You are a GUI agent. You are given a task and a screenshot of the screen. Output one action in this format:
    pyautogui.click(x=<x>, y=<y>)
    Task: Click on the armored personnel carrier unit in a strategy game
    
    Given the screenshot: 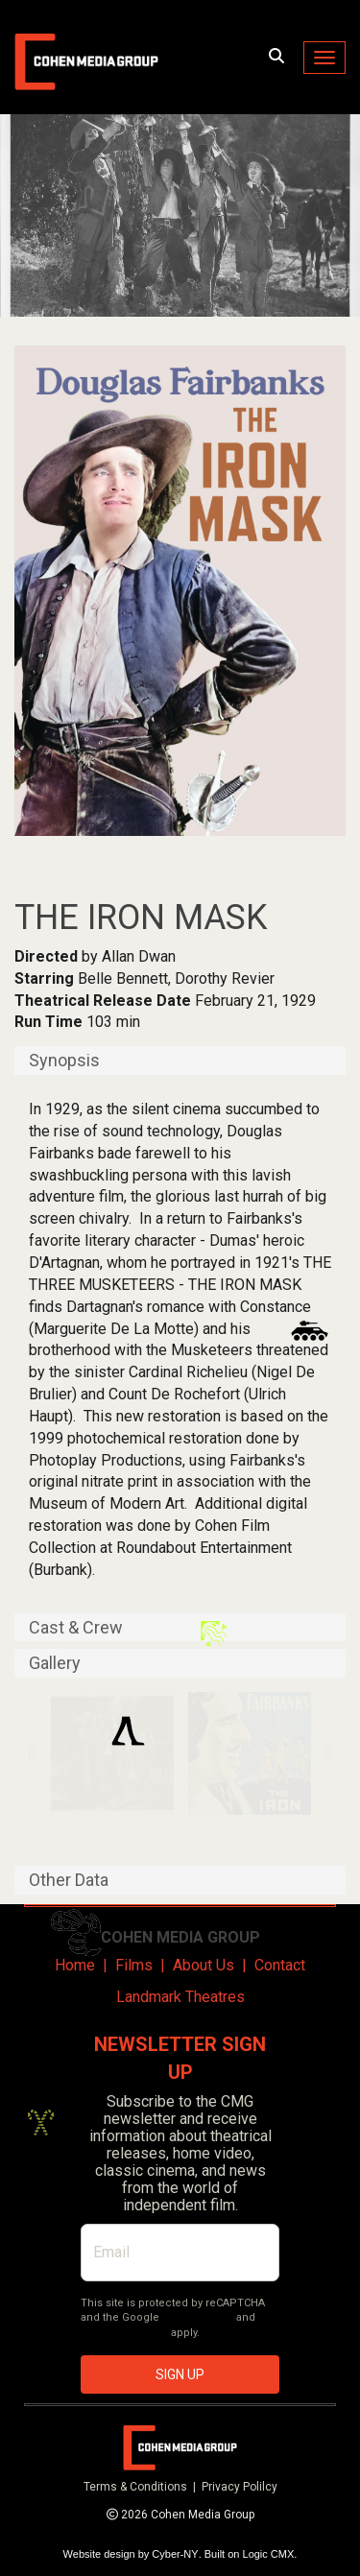 What is the action you would take?
    pyautogui.click(x=309, y=1330)
    